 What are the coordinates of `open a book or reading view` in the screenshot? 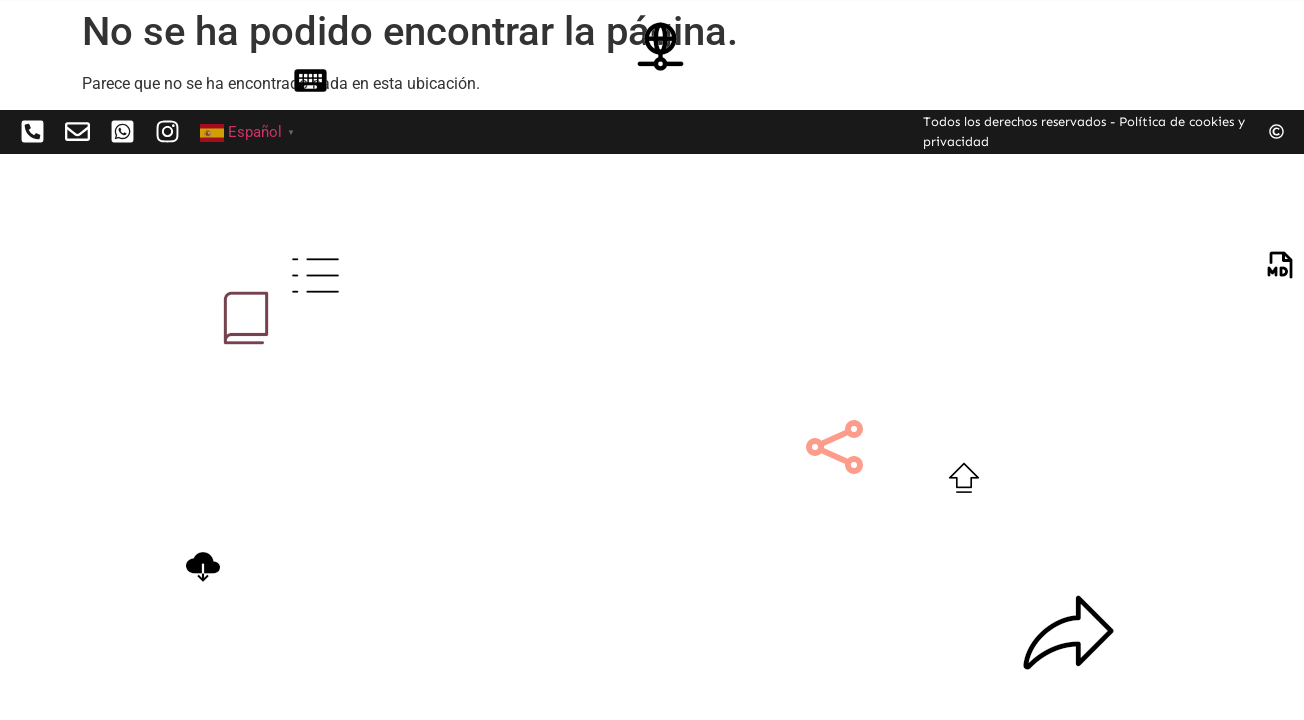 It's located at (246, 318).